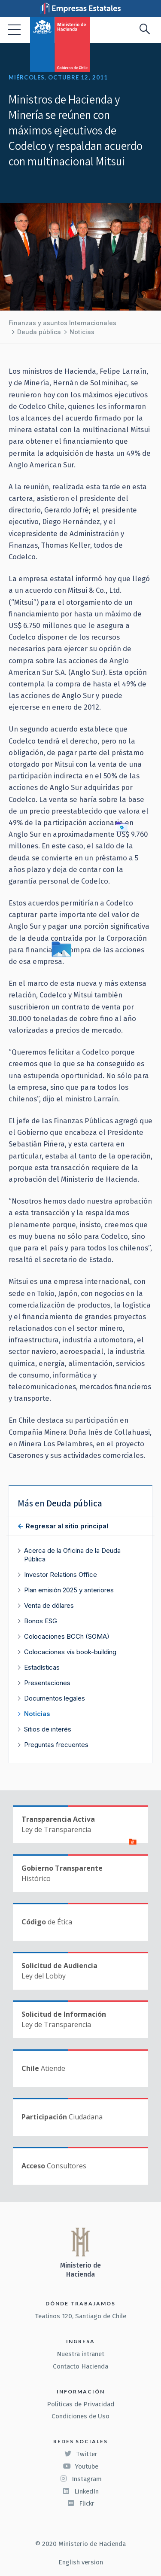 The image size is (161, 2576). Describe the element at coordinates (61, 950) in the screenshot. I see `open folder containing landscape or mountain photos` at that location.